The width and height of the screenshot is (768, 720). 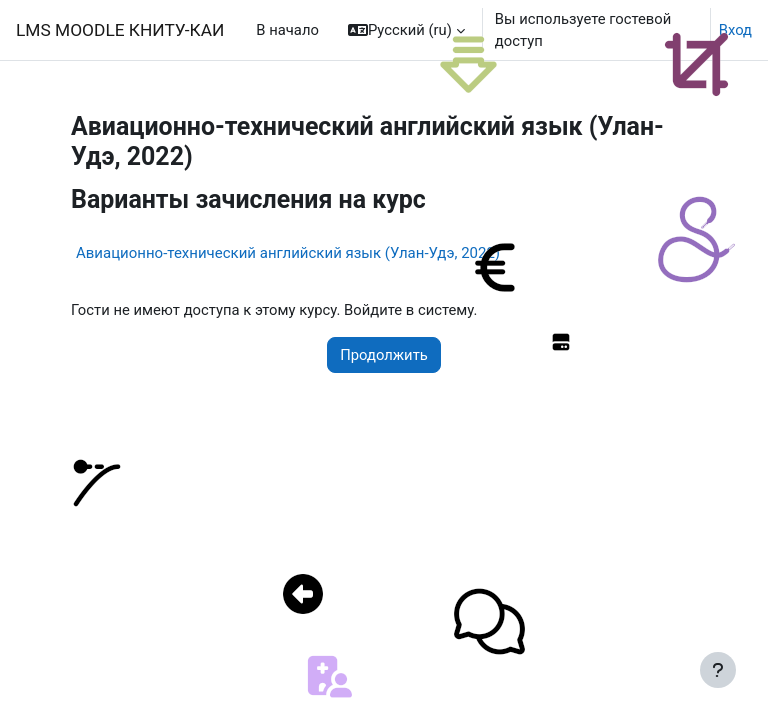 I want to click on view patient profile or medical records, so click(x=327, y=675).